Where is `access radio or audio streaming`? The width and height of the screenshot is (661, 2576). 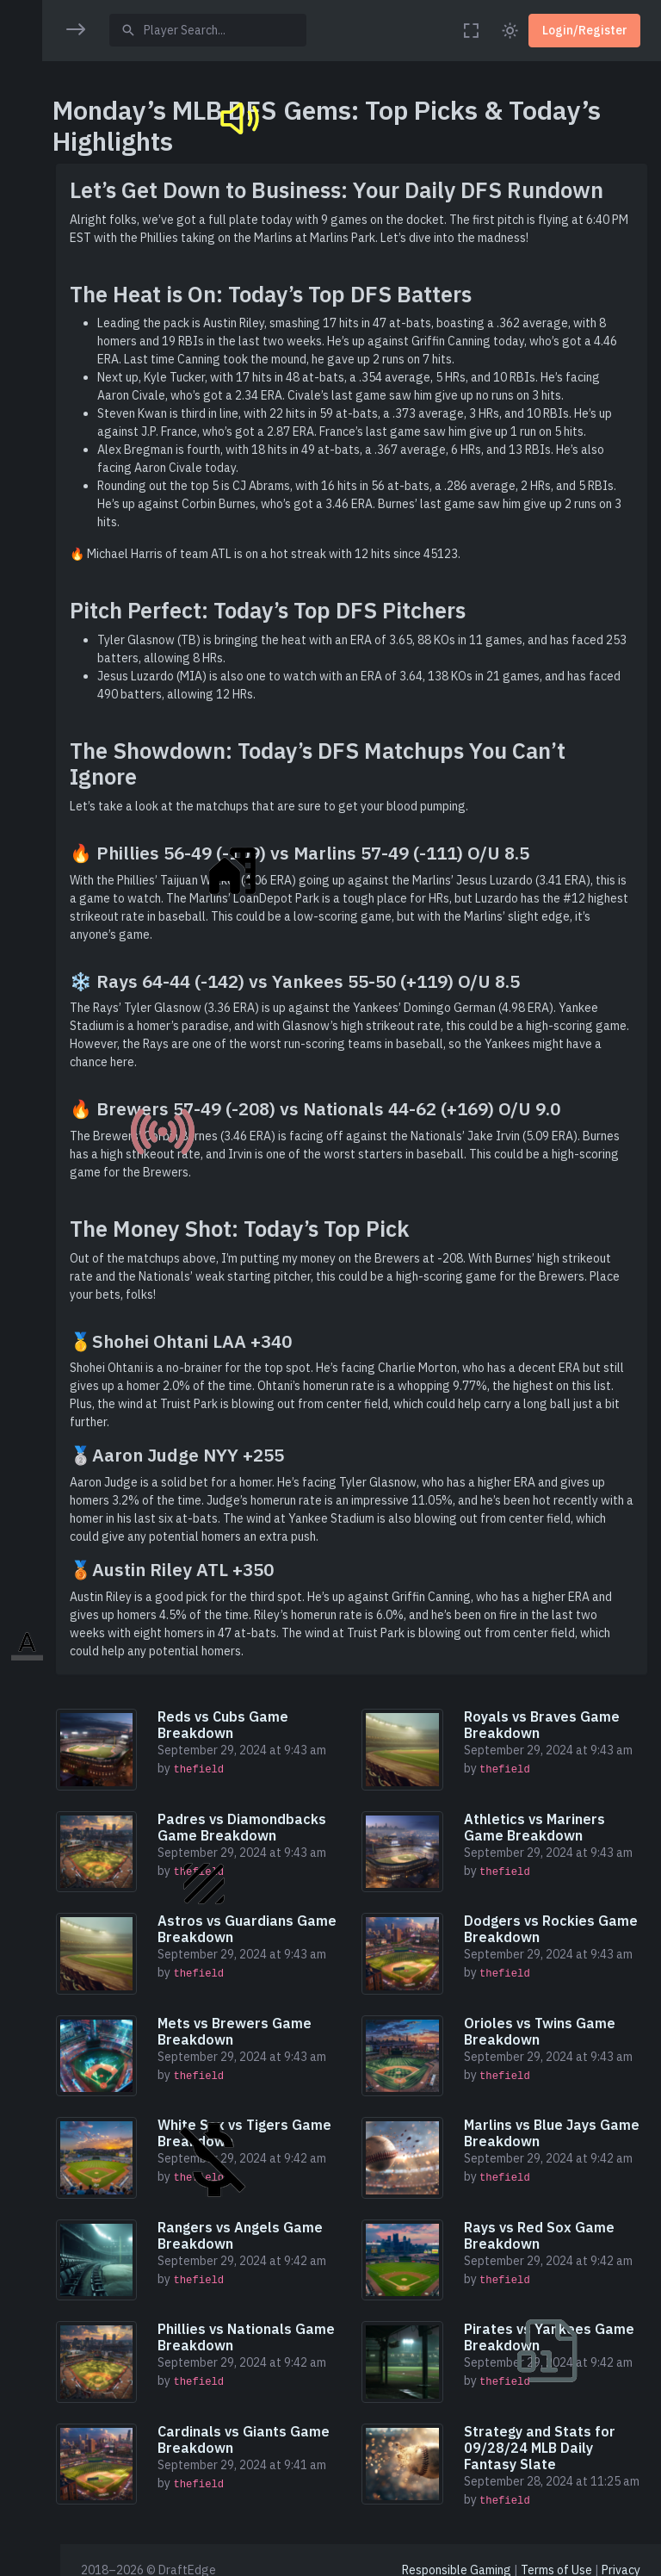 access radio or audio streaming is located at coordinates (163, 1132).